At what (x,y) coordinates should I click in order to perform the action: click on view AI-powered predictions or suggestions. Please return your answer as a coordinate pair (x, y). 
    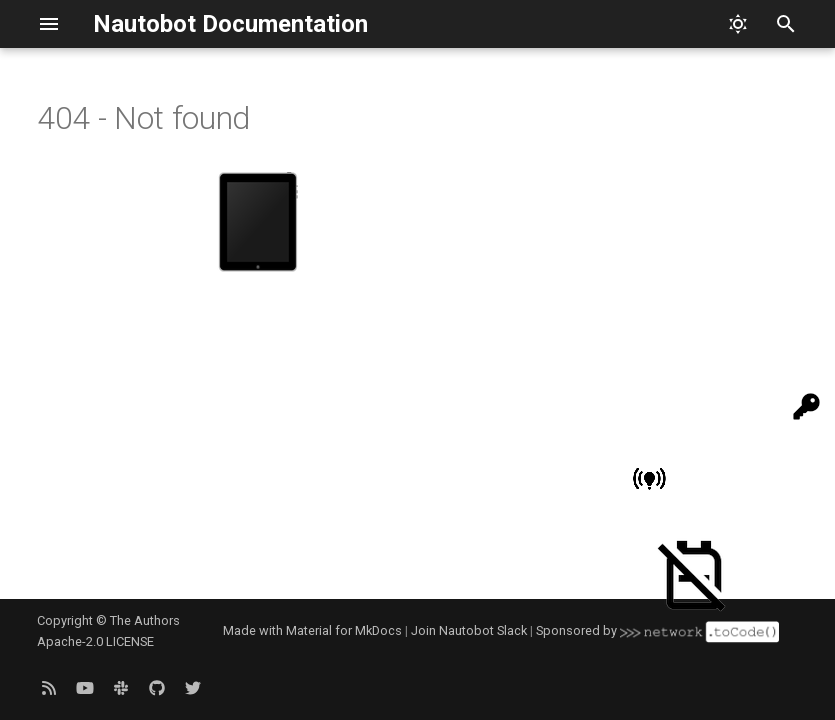
    Looking at the image, I should click on (649, 478).